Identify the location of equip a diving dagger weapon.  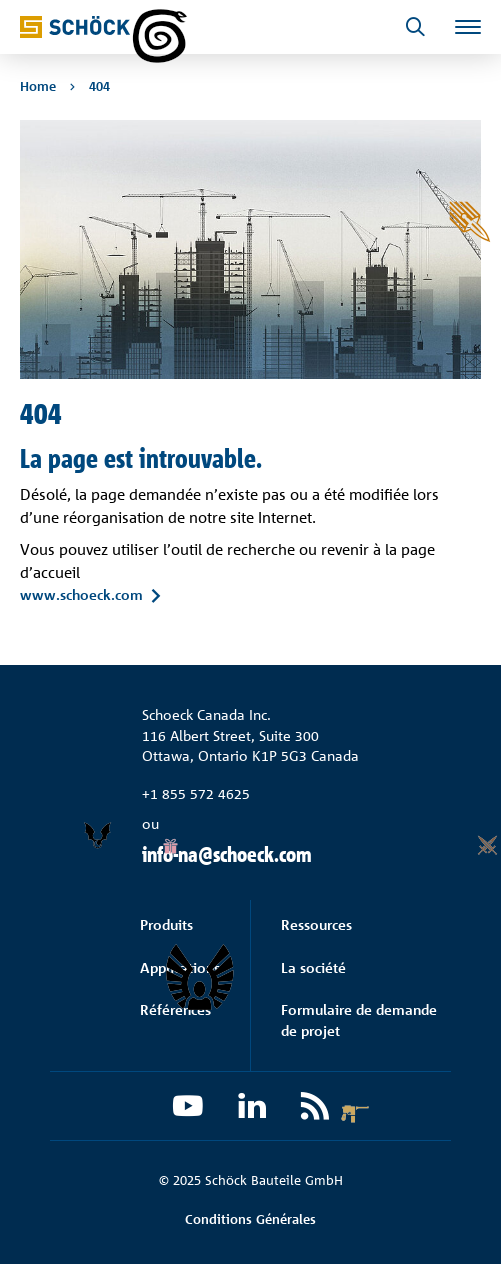
(470, 222).